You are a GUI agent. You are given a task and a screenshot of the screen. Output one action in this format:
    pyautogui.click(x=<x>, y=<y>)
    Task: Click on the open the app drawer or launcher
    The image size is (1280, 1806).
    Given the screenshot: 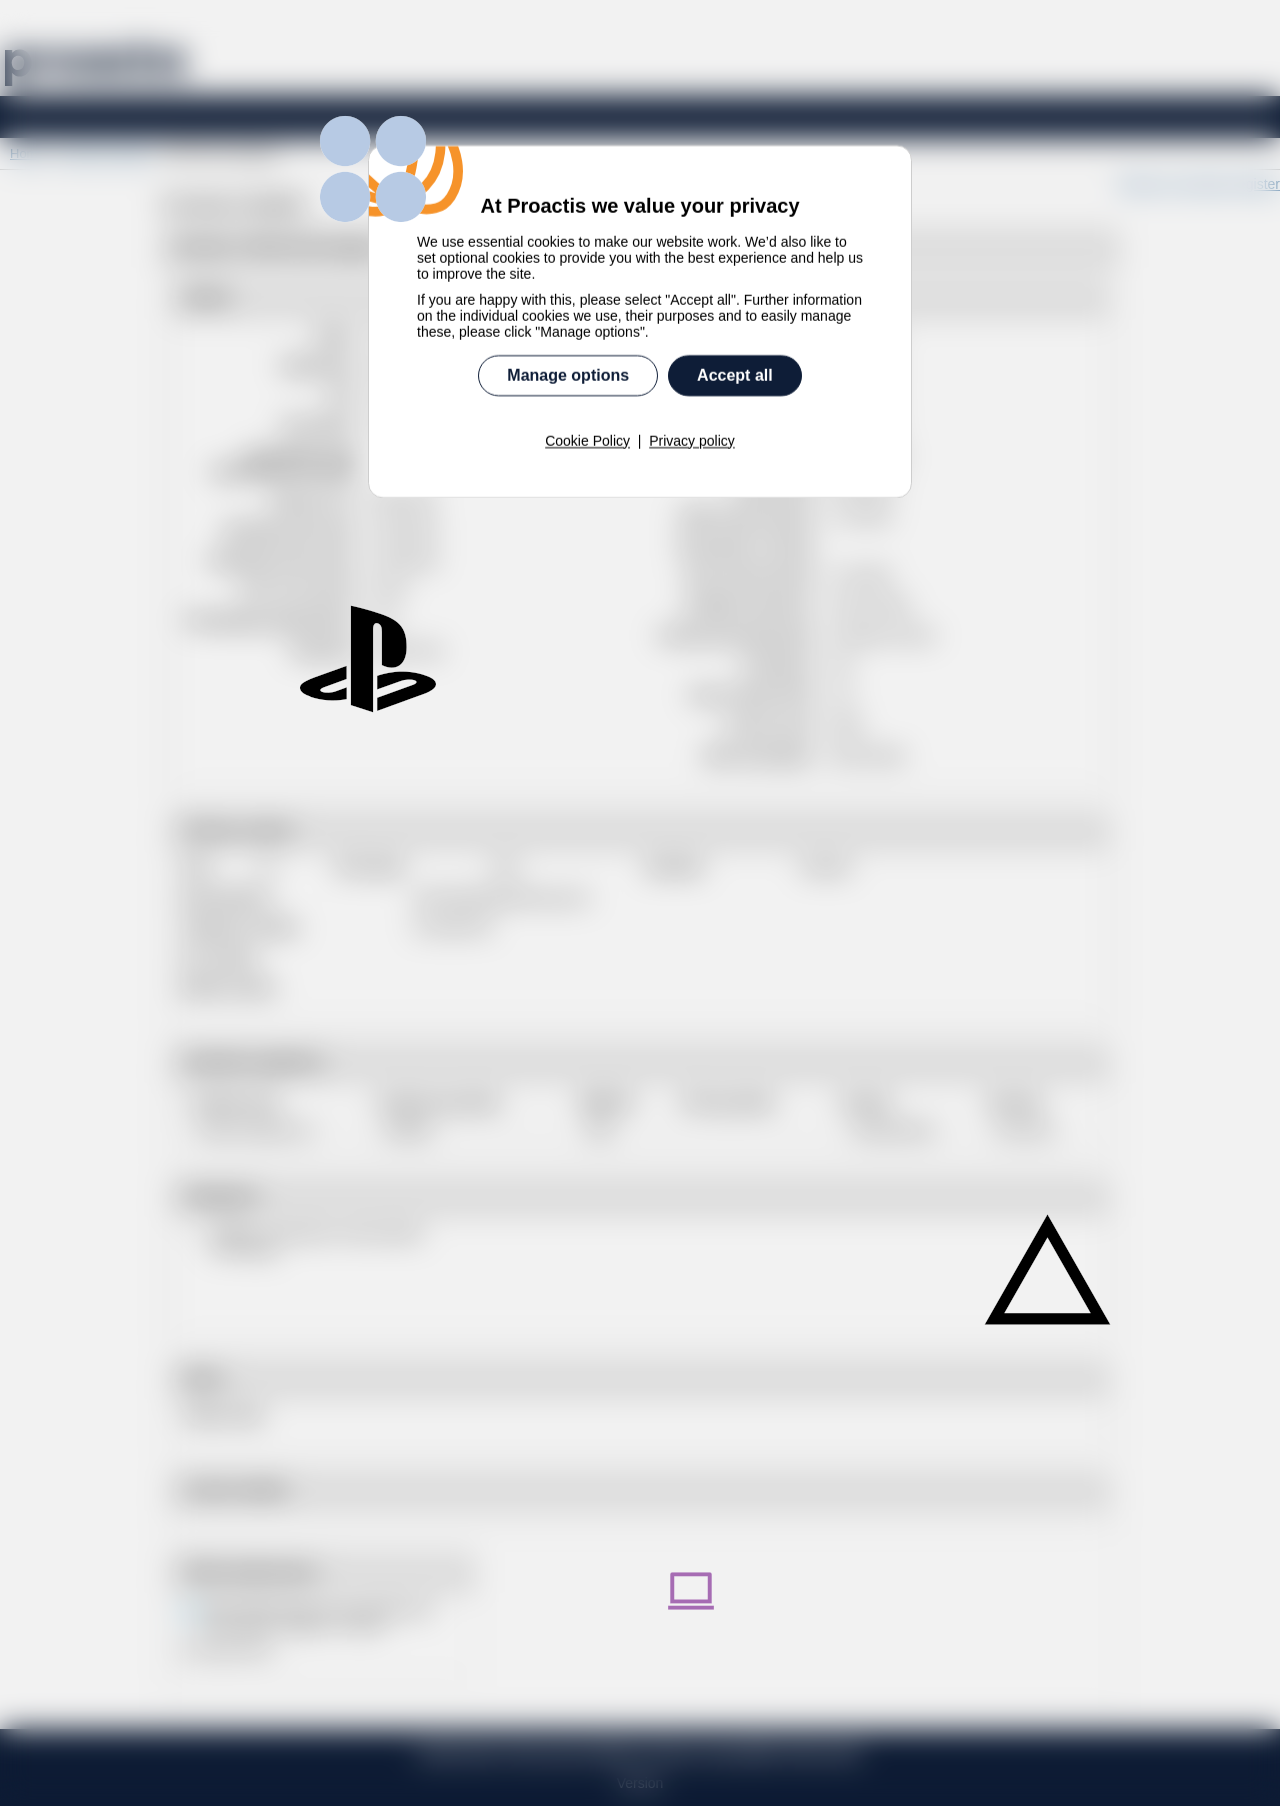 What is the action you would take?
    pyautogui.click(x=373, y=169)
    